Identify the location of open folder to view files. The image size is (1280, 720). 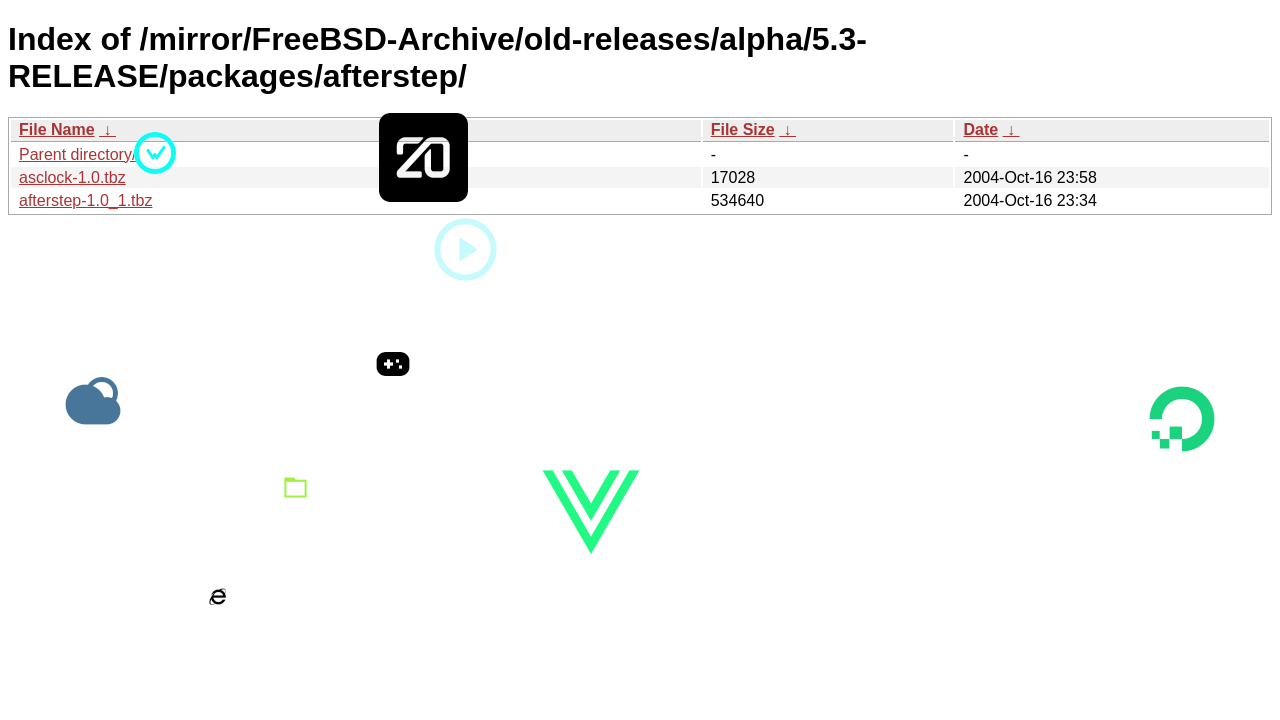
(295, 487).